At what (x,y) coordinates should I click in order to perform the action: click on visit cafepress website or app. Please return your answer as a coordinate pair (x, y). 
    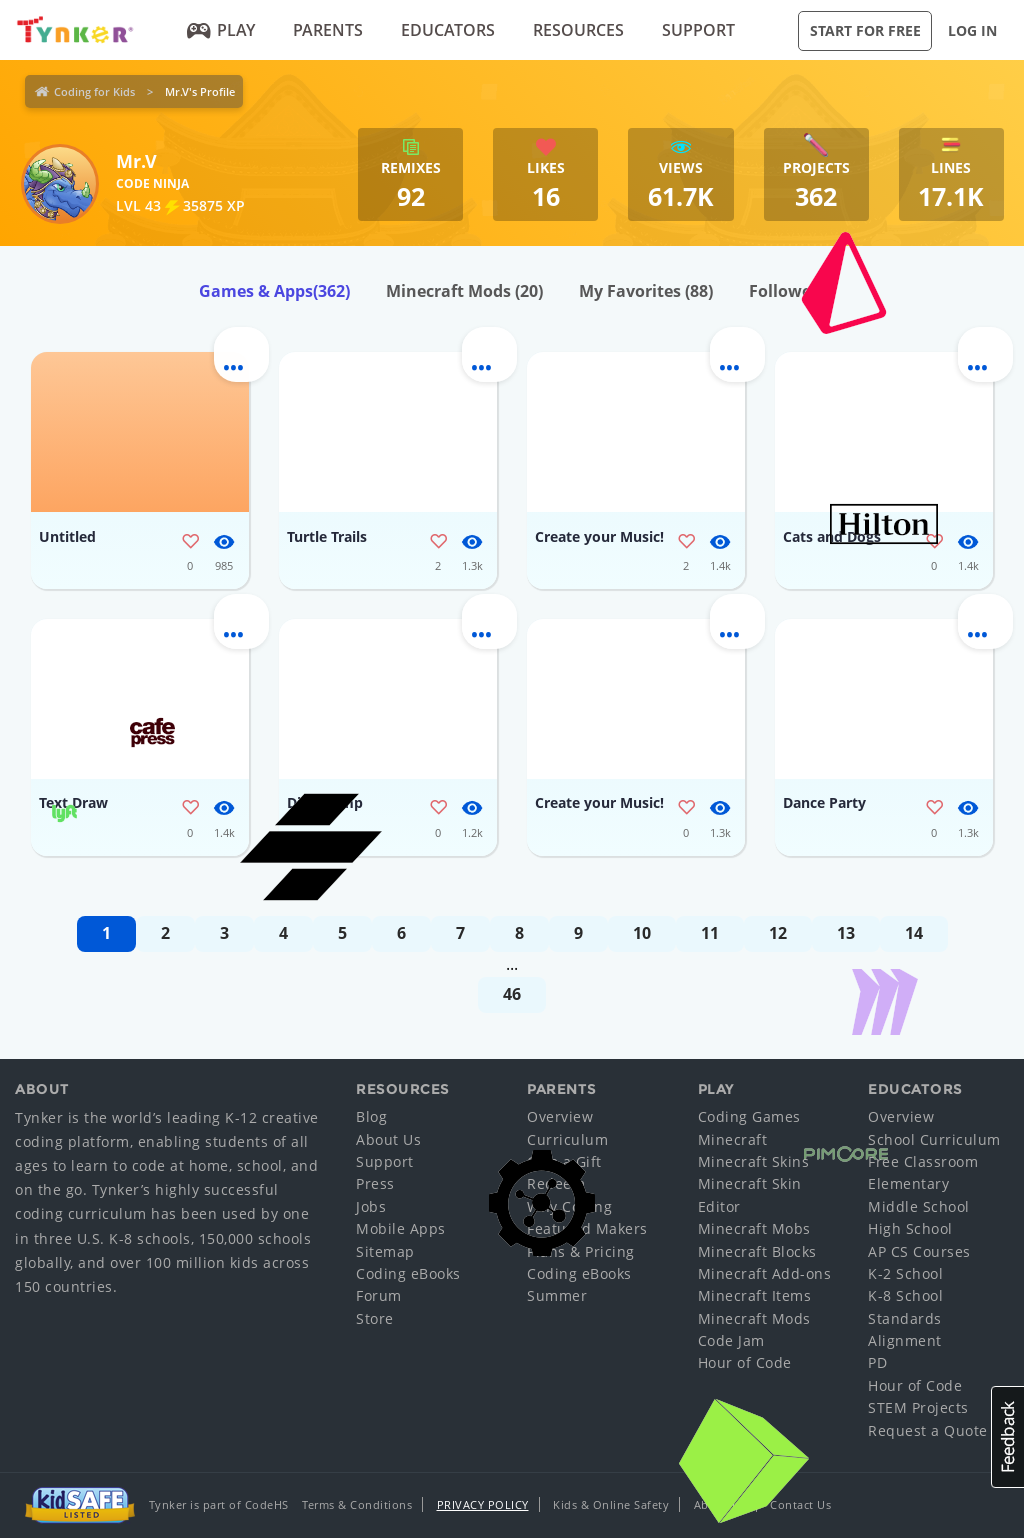
    Looking at the image, I should click on (152, 732).